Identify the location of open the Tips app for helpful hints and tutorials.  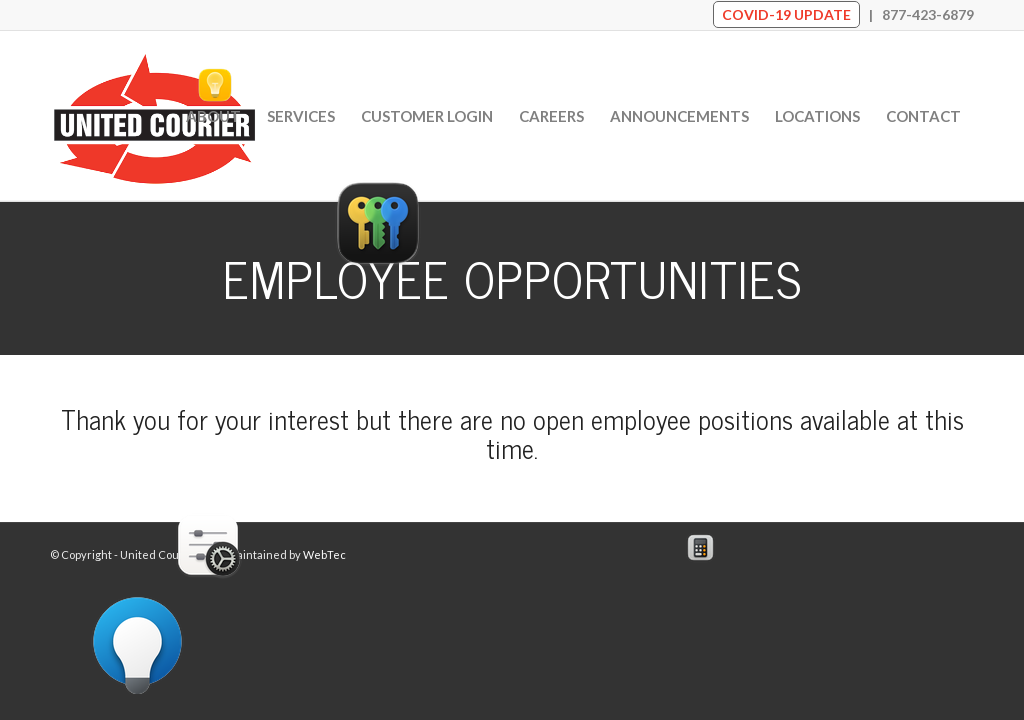
(215, 85).